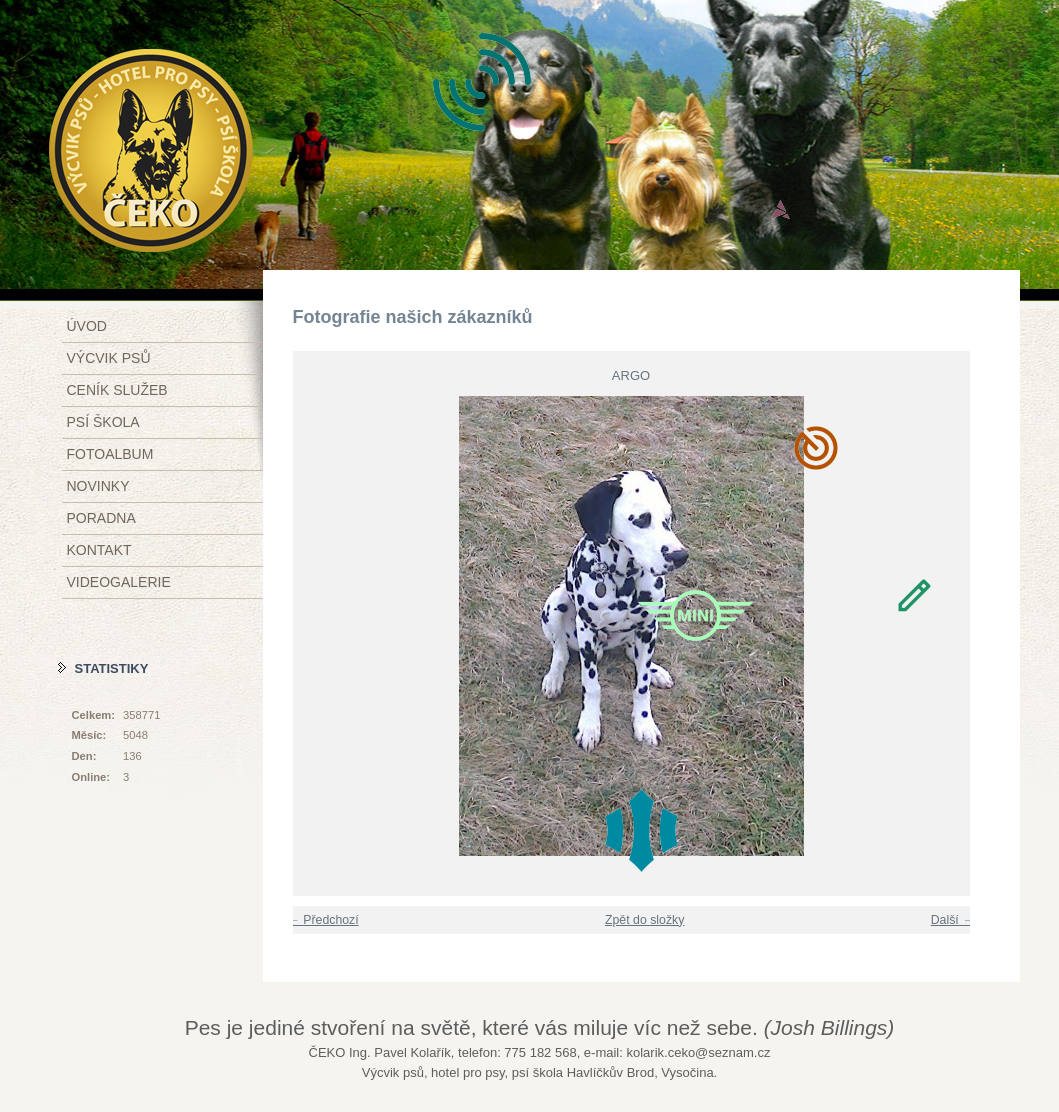 Image resolution: width=1059 pixels, height=1112 pixels. What do you see at coordinates (816, 448) in the screenshot?
I see `scan a QR code or barcode` at bounding box center [816, 448].